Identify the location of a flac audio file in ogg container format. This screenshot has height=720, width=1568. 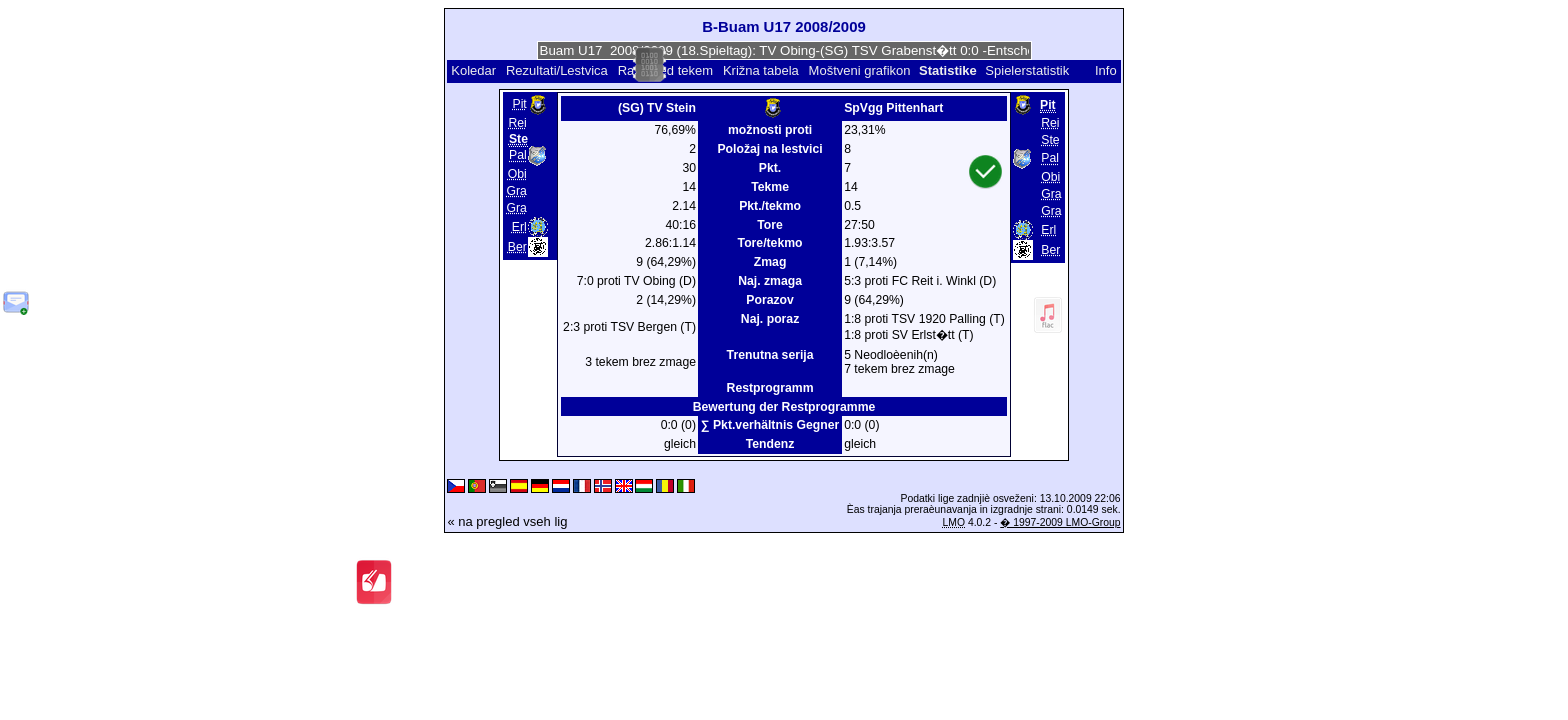
(1048, 315).